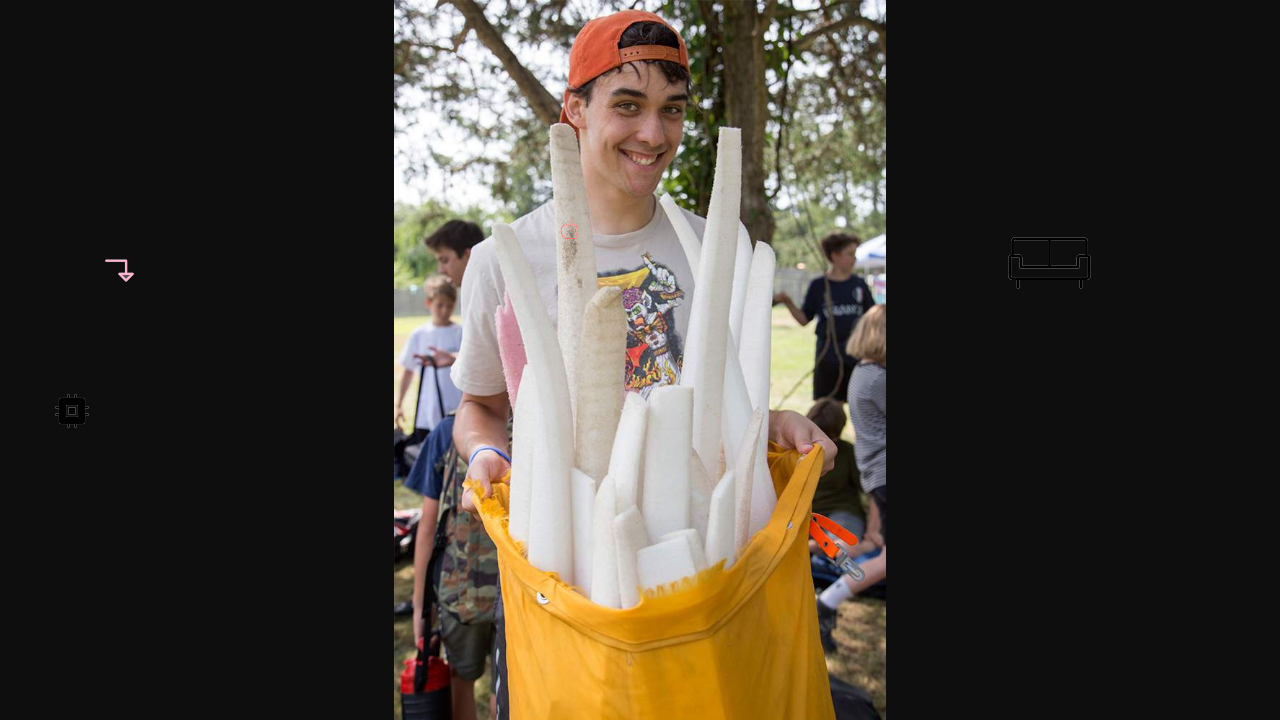 The image size is (1280, 720). Describe the element at coordinates (1049, 261) in the screenshot. I see `browse furniture or home decor items` at that location.